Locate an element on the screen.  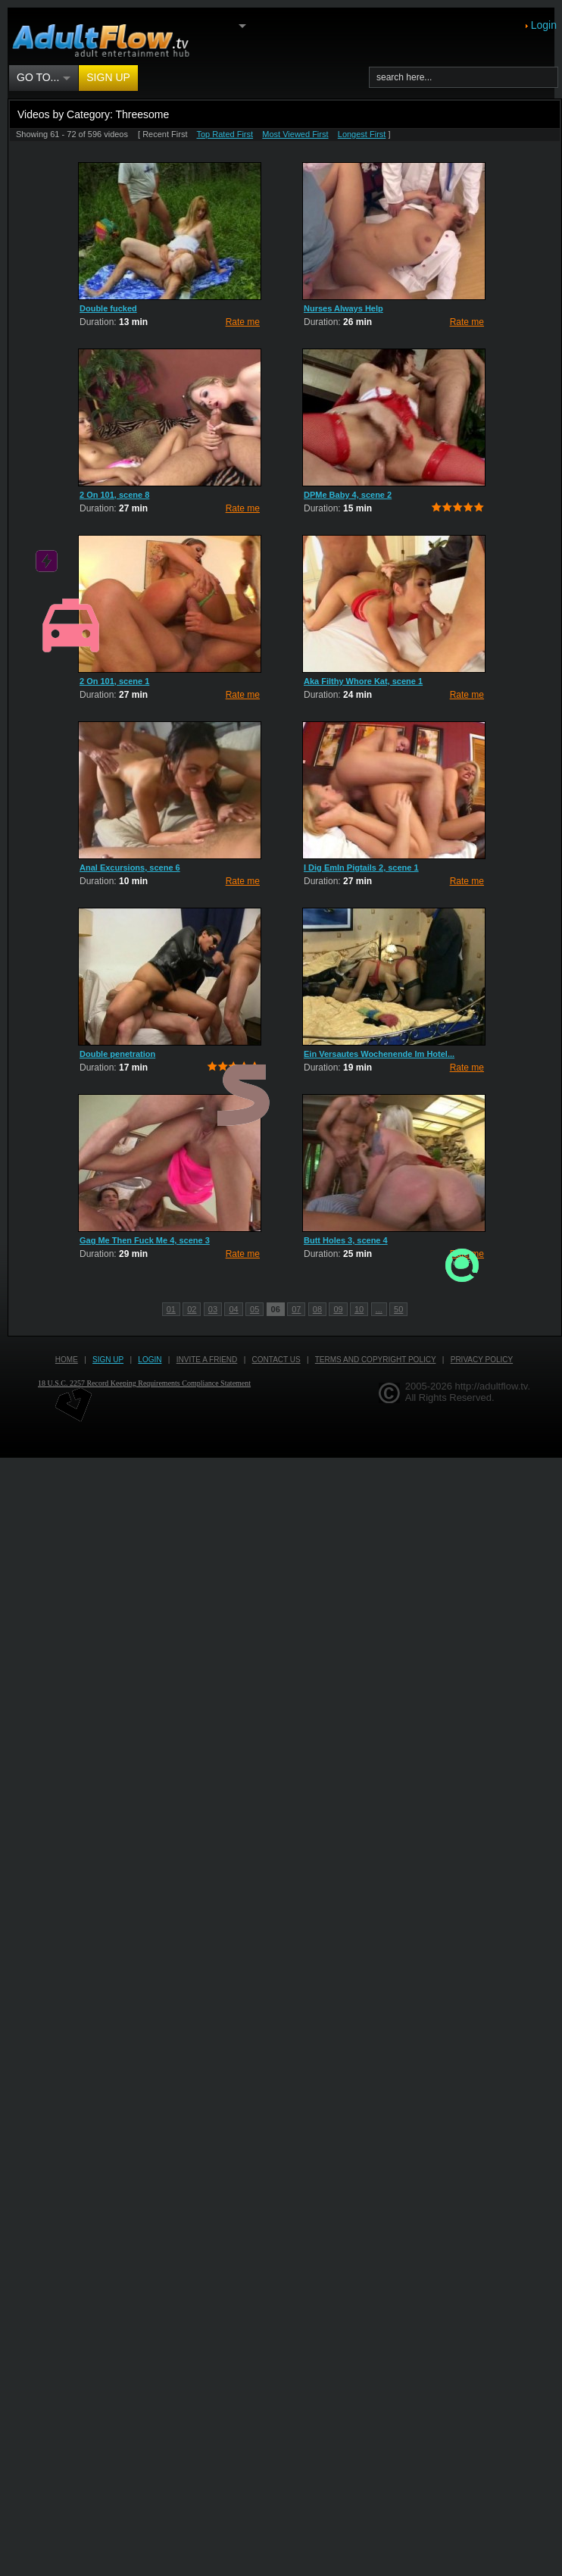
open obtainium app is located at coordinates (73, 1405).